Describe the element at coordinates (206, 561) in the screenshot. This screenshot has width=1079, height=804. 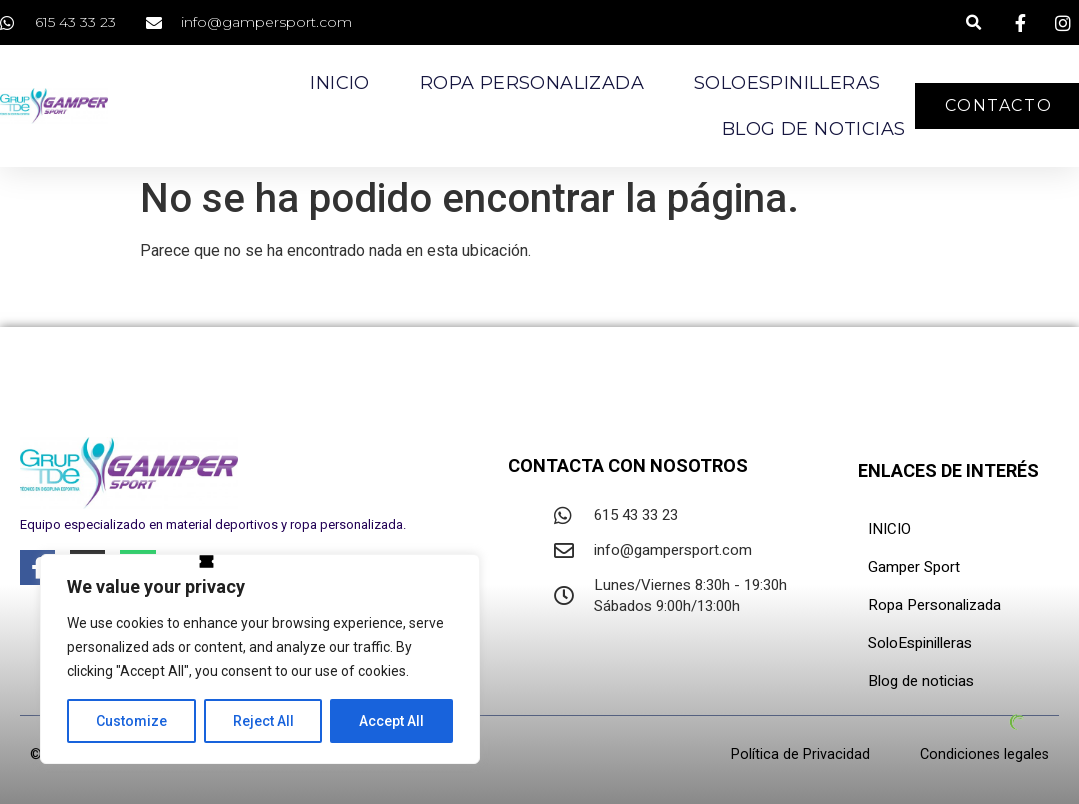
I see `view your tickets or passes` at that location.